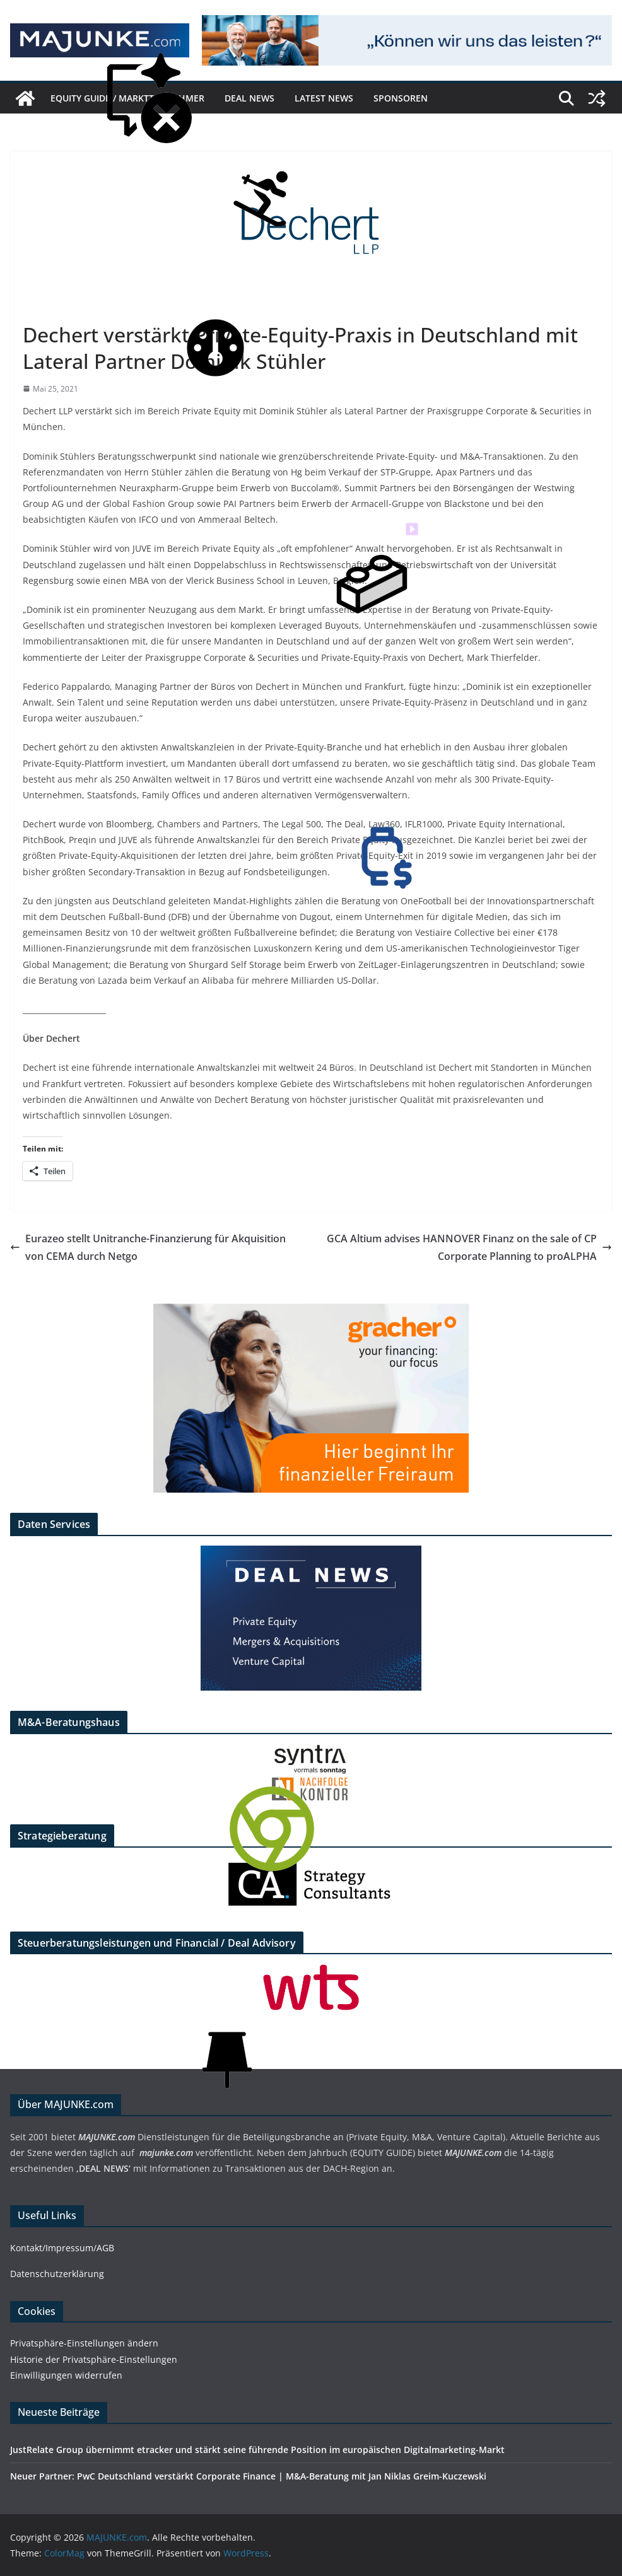 The width and height of the screenshot is (622, 2576). Describe the element at coordinates (372, 583) in the screenshot. I see `access building or construction tools` at that location.